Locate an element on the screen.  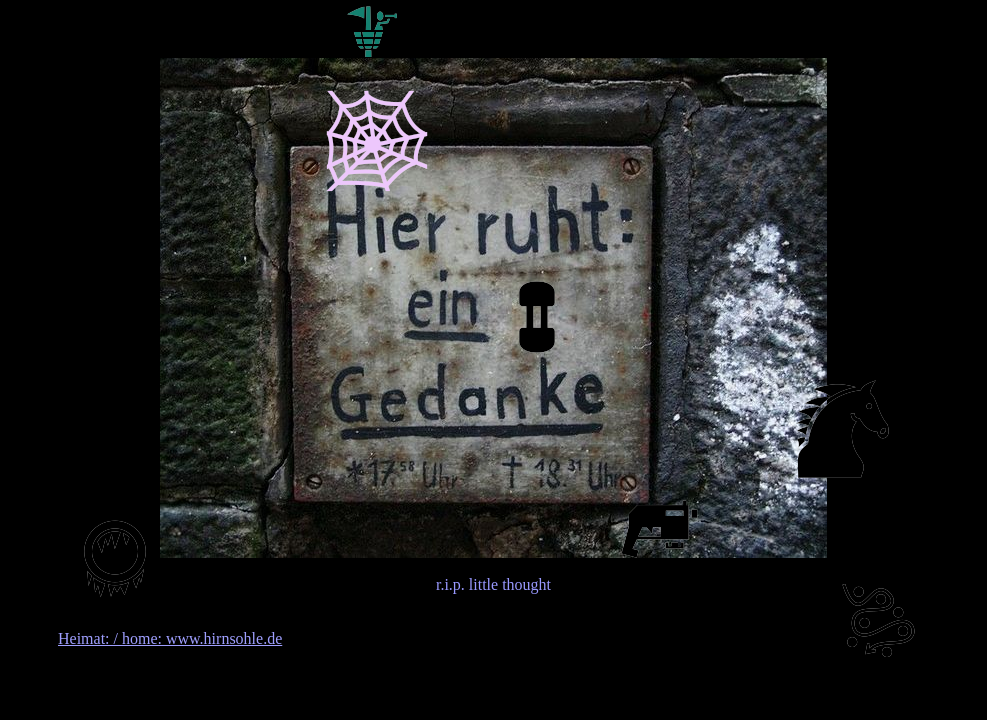
indicates a spider or web-related game element is located at coordinates (377, 141).